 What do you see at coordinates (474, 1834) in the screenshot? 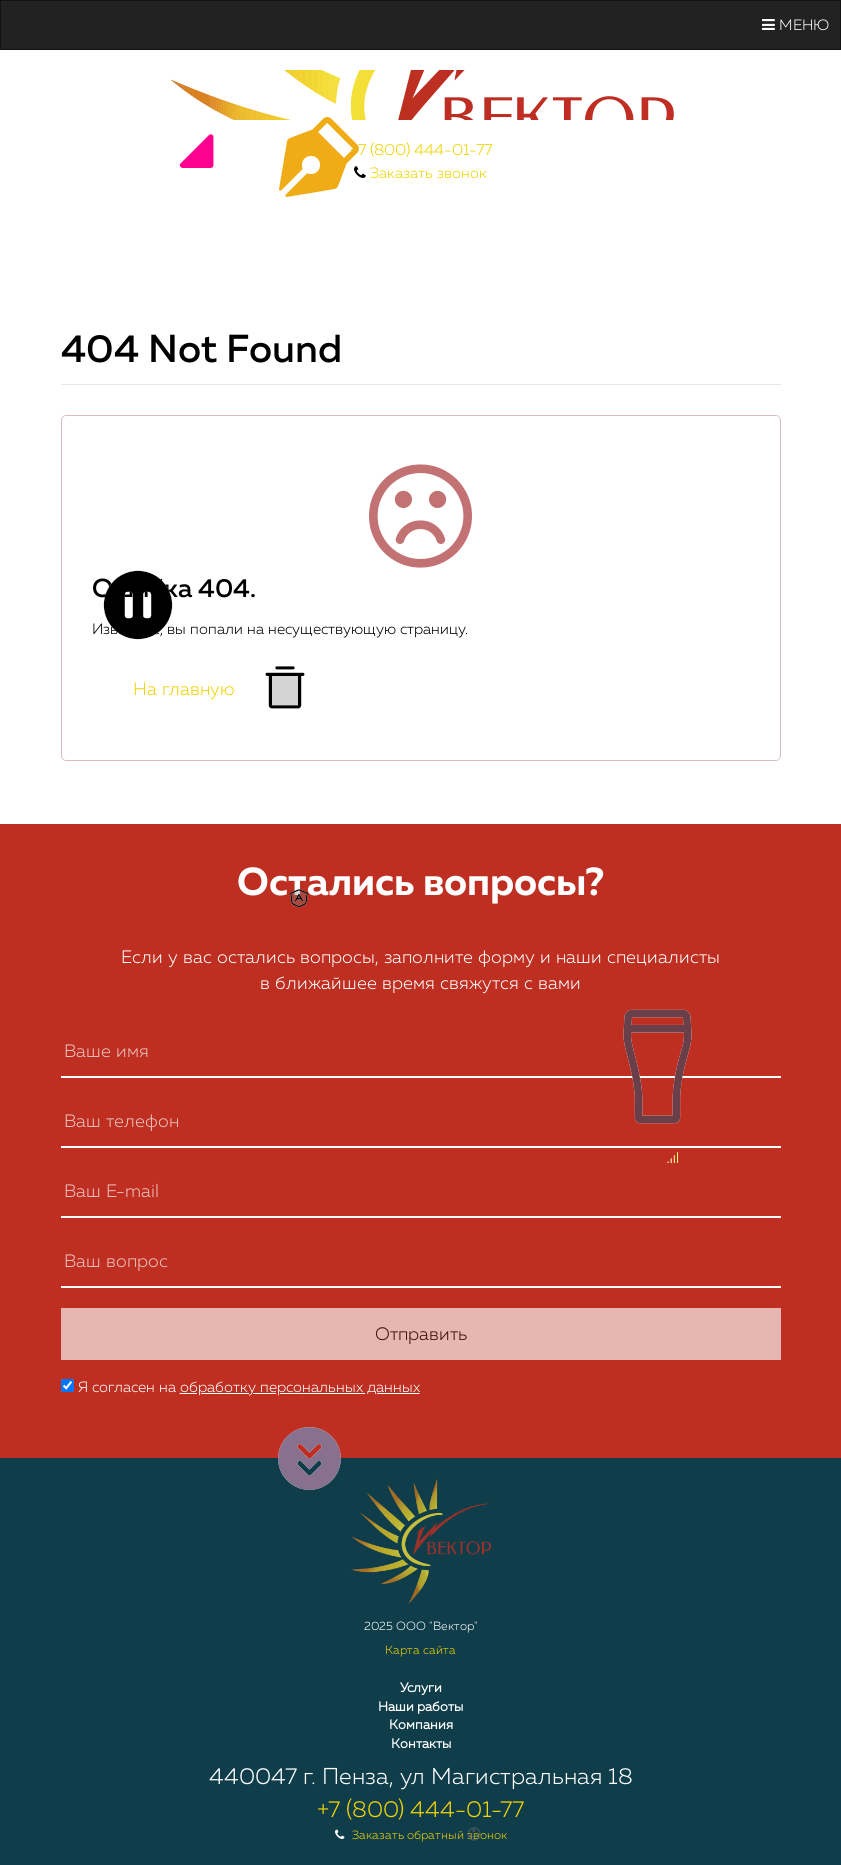
I see `access parenting or baby-related features` at bounding box center [474, 1834].